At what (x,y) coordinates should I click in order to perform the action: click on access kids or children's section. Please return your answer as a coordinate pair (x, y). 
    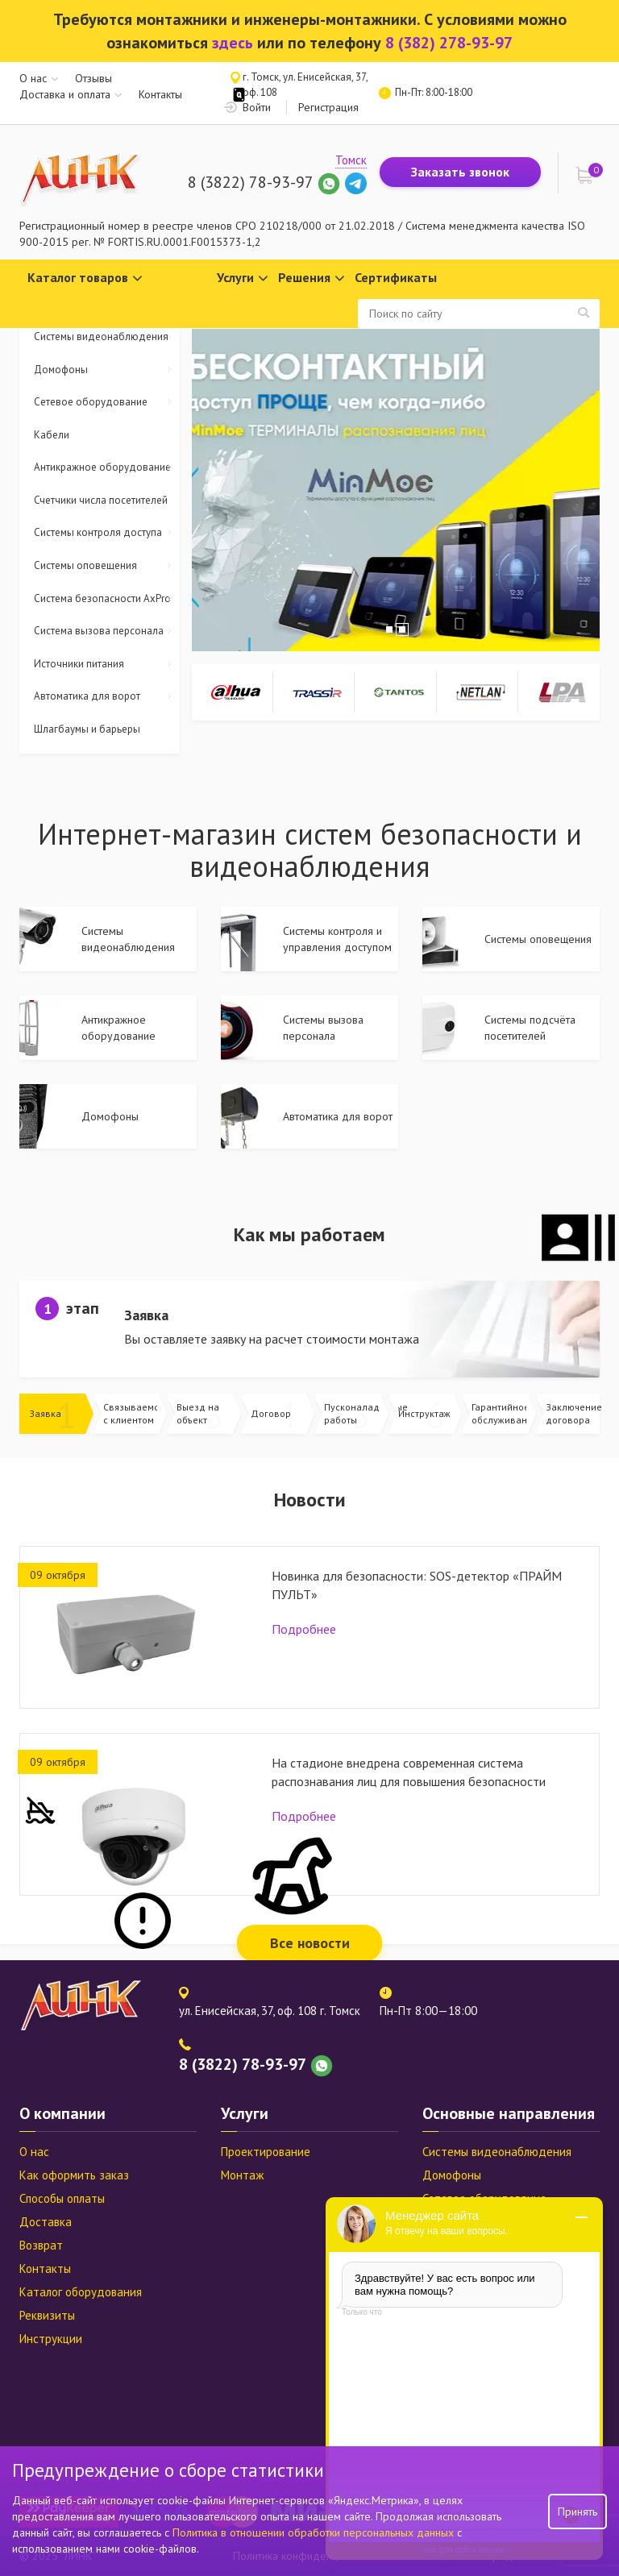
    Looking at the image, I should click on (291, 1876).